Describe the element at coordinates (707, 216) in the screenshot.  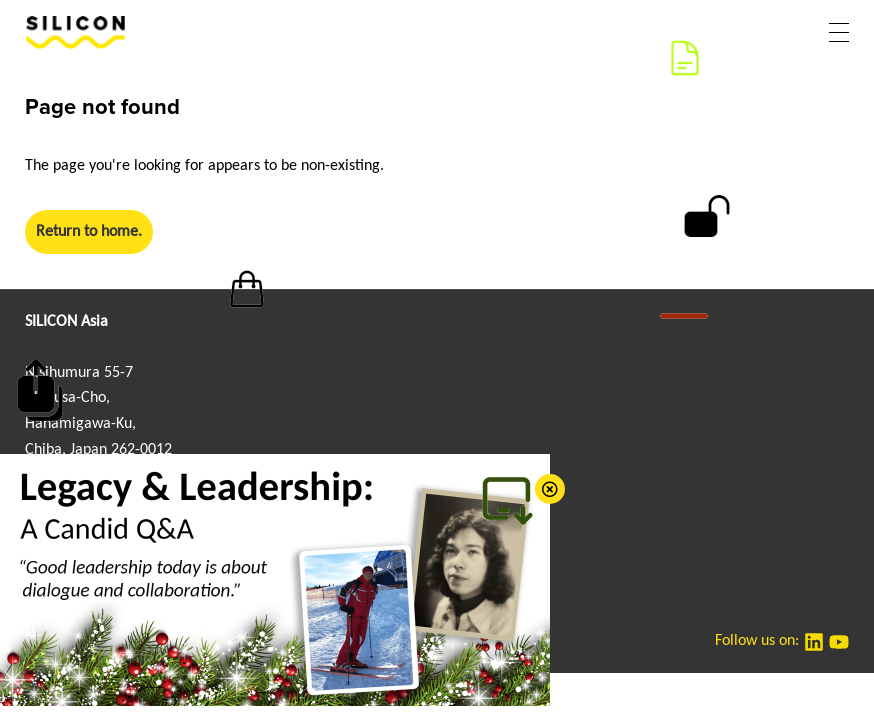
I see `unlocked or unsecured state` at that location.